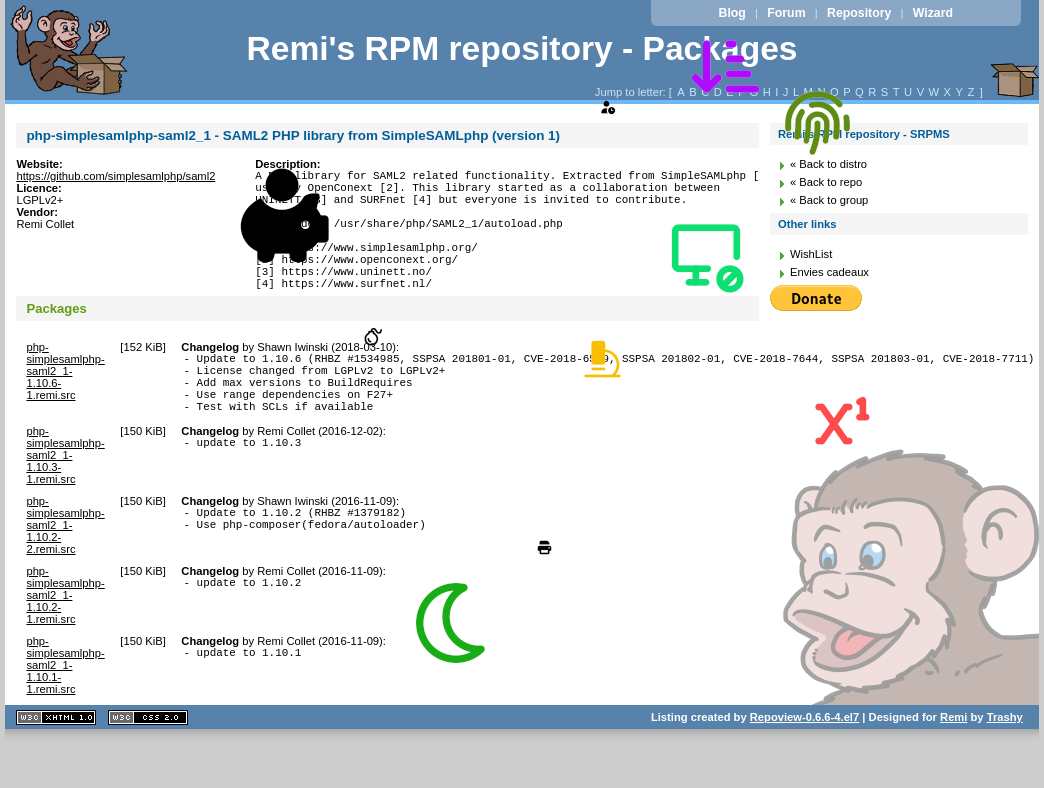 The height and width of the screenshot is (788, 1044). What do you see at coordinates (608, 107) in the screenshot?
I see `view user's activity history or time log` at bounding box center [608, 107].